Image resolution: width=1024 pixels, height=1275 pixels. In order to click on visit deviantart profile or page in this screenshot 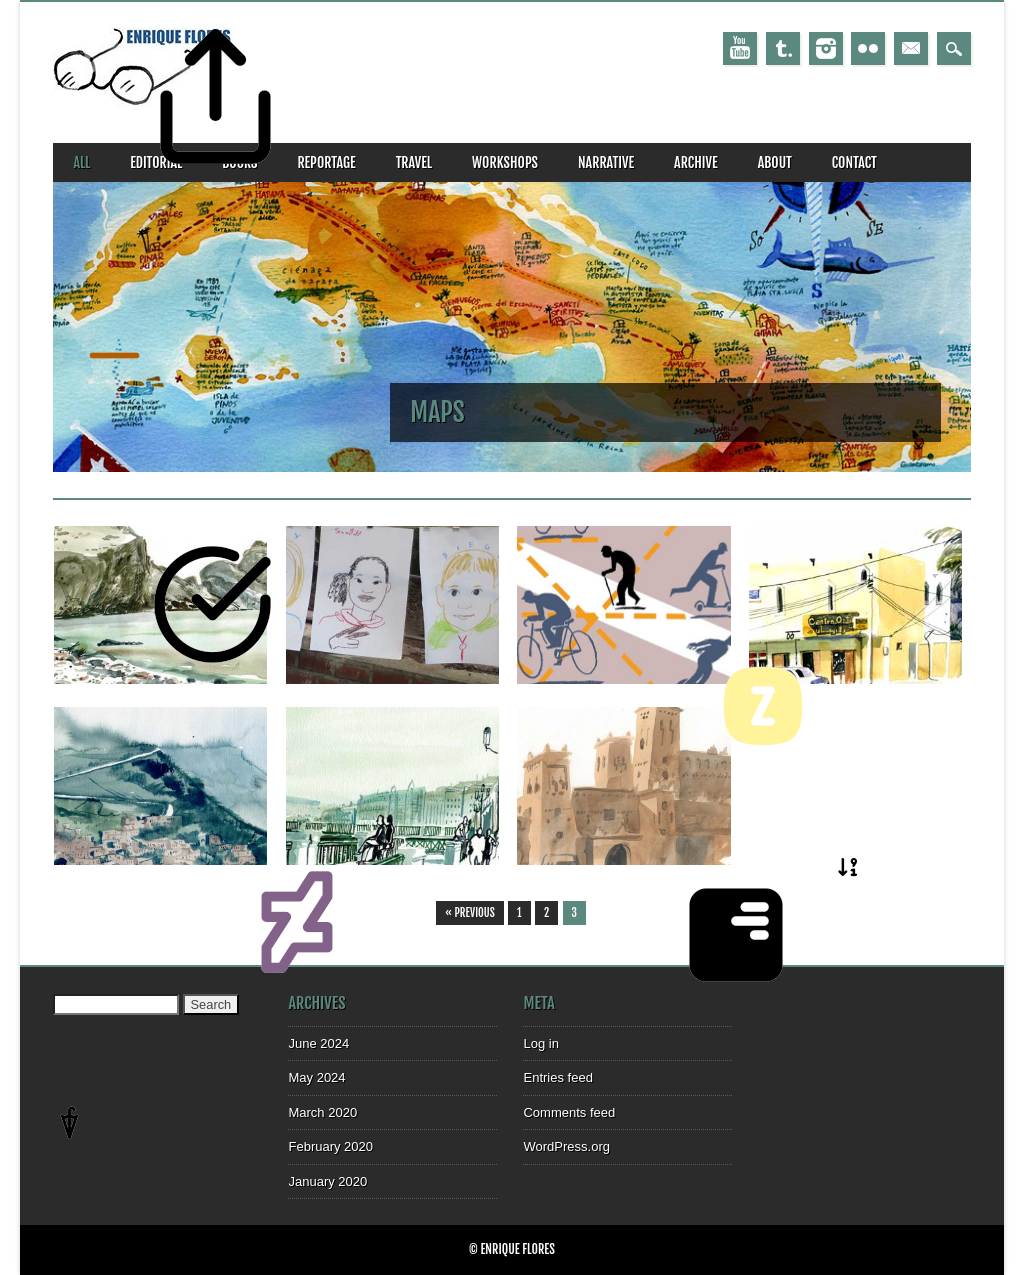, I will do `click(297, 922)`.